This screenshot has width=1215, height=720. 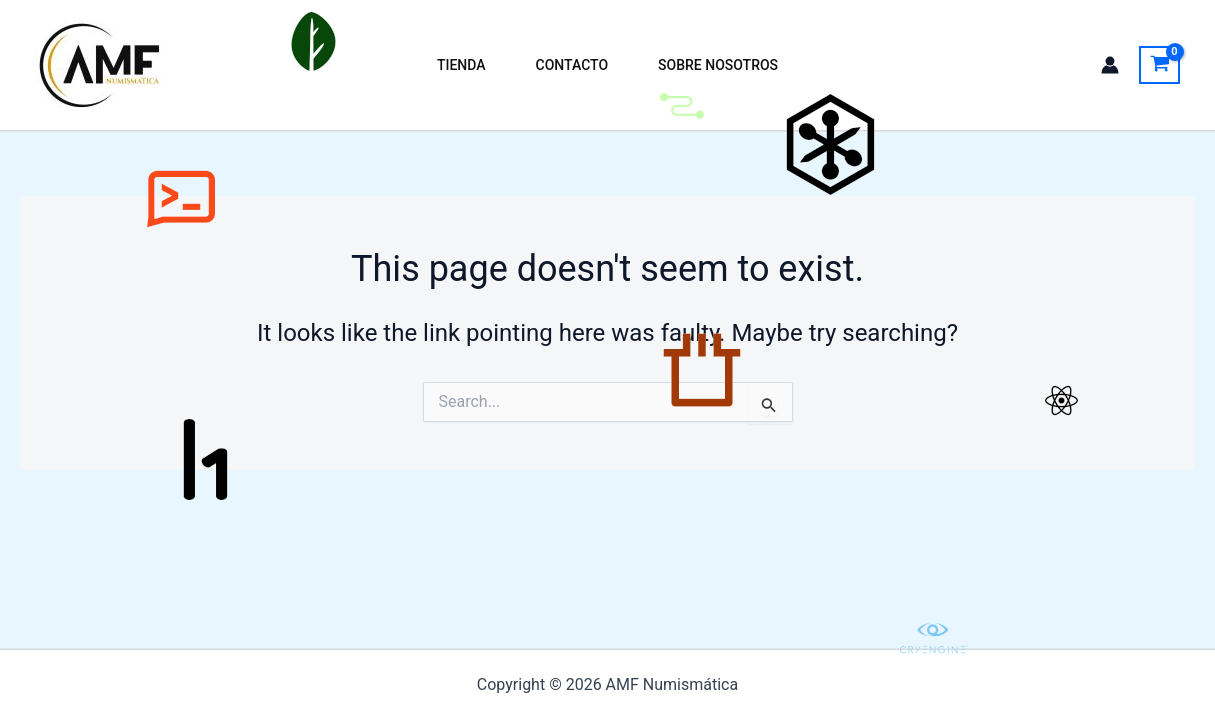 I want to click on indicates a React.js application or component, so click(x=1061, y=400).